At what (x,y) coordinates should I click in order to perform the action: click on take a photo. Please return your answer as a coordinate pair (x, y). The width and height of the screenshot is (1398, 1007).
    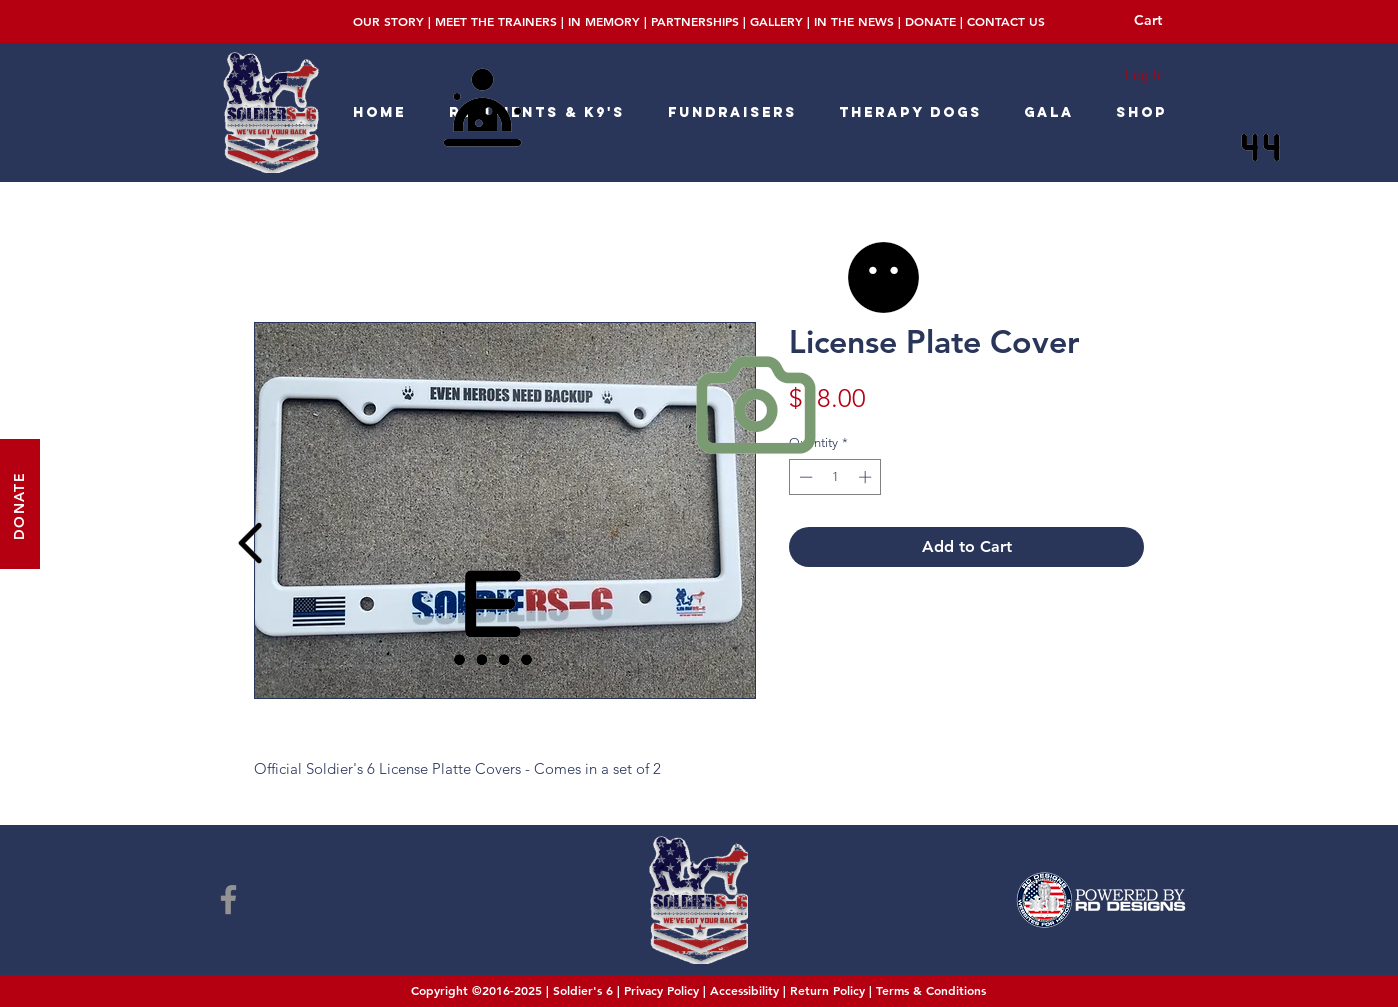
    Looking at the image, I should click on (756, 405).